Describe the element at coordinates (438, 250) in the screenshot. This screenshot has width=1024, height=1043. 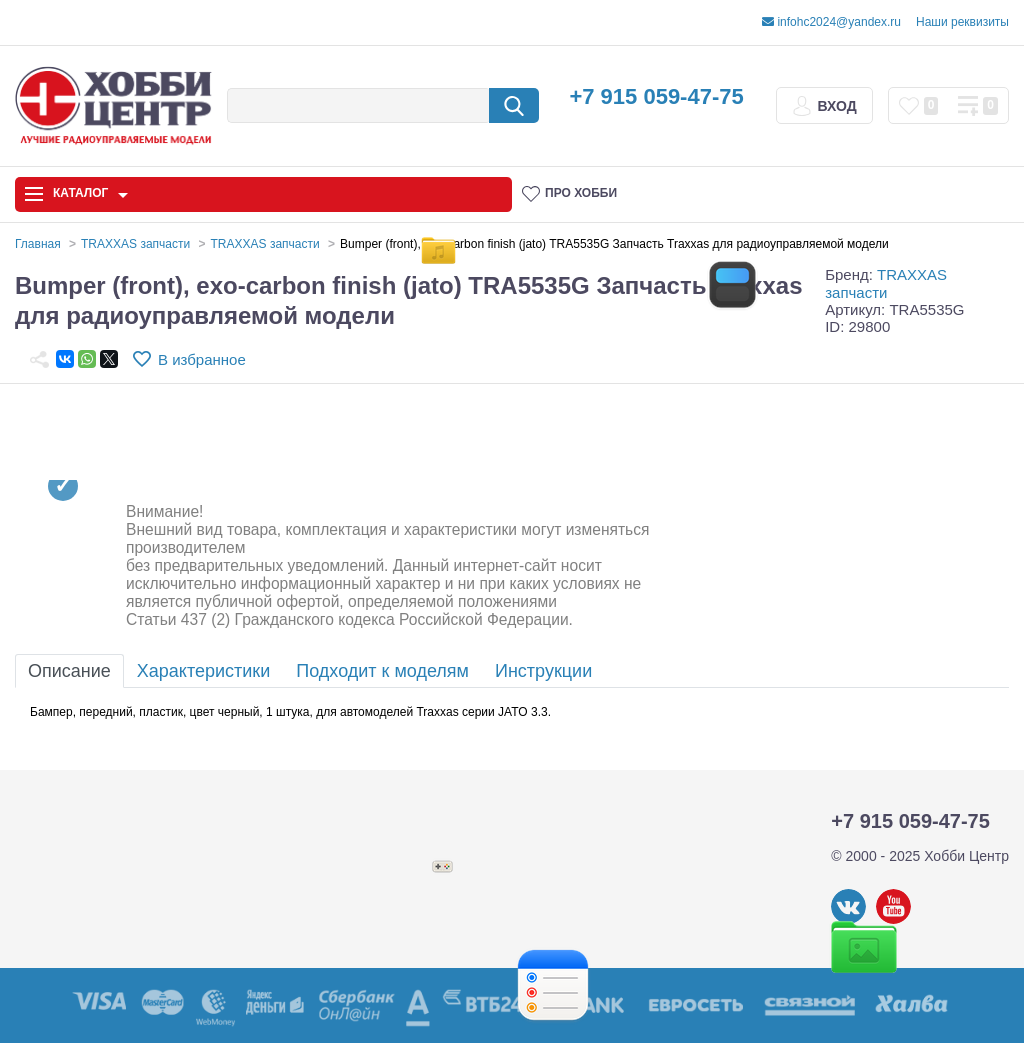
I see `open your music files folder` at that location.